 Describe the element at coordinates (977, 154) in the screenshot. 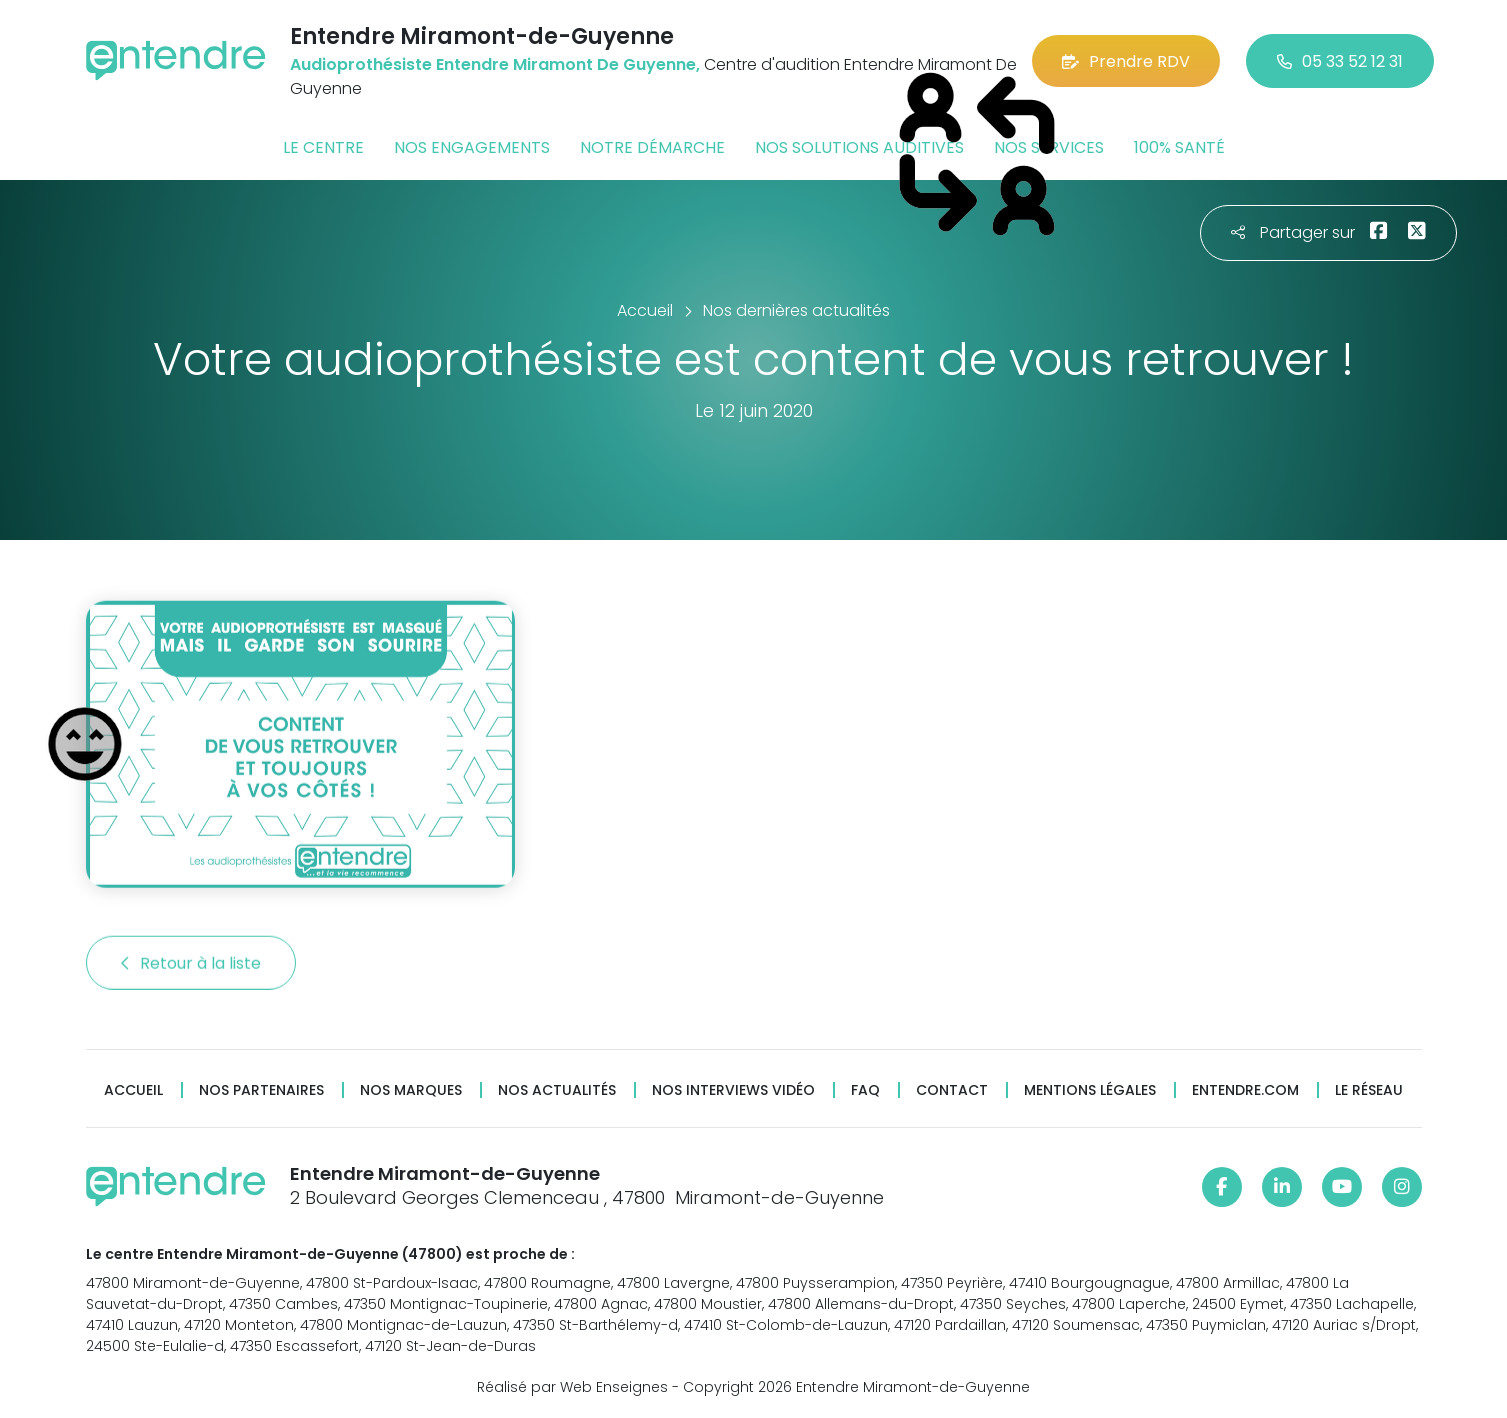

I see `replace or swap a user account` at that location.